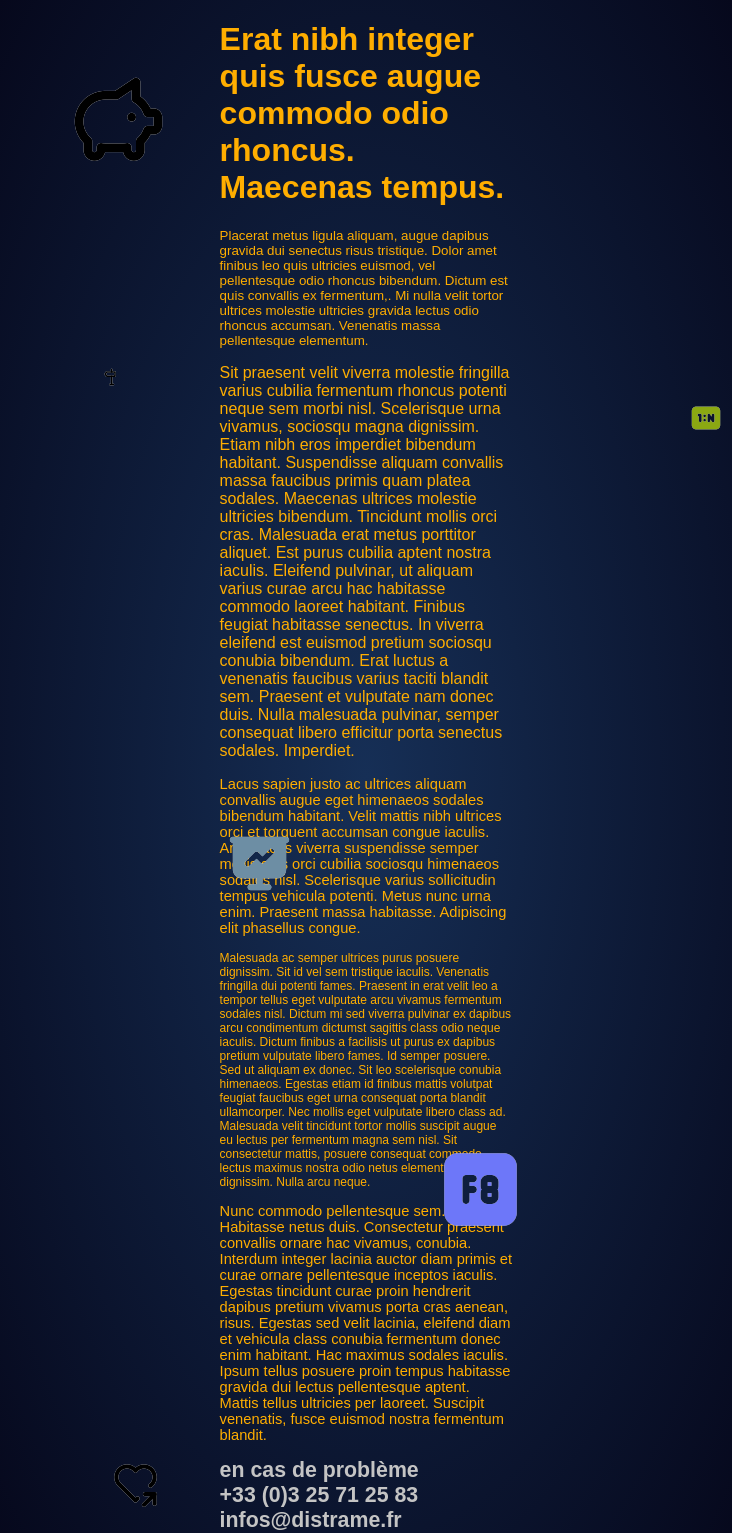 This screenshot has height=1533, width=732. Describe the element at coordinates (706, 418) in the screenshot. I see `indicates a one-to-many database relationship` at that location.